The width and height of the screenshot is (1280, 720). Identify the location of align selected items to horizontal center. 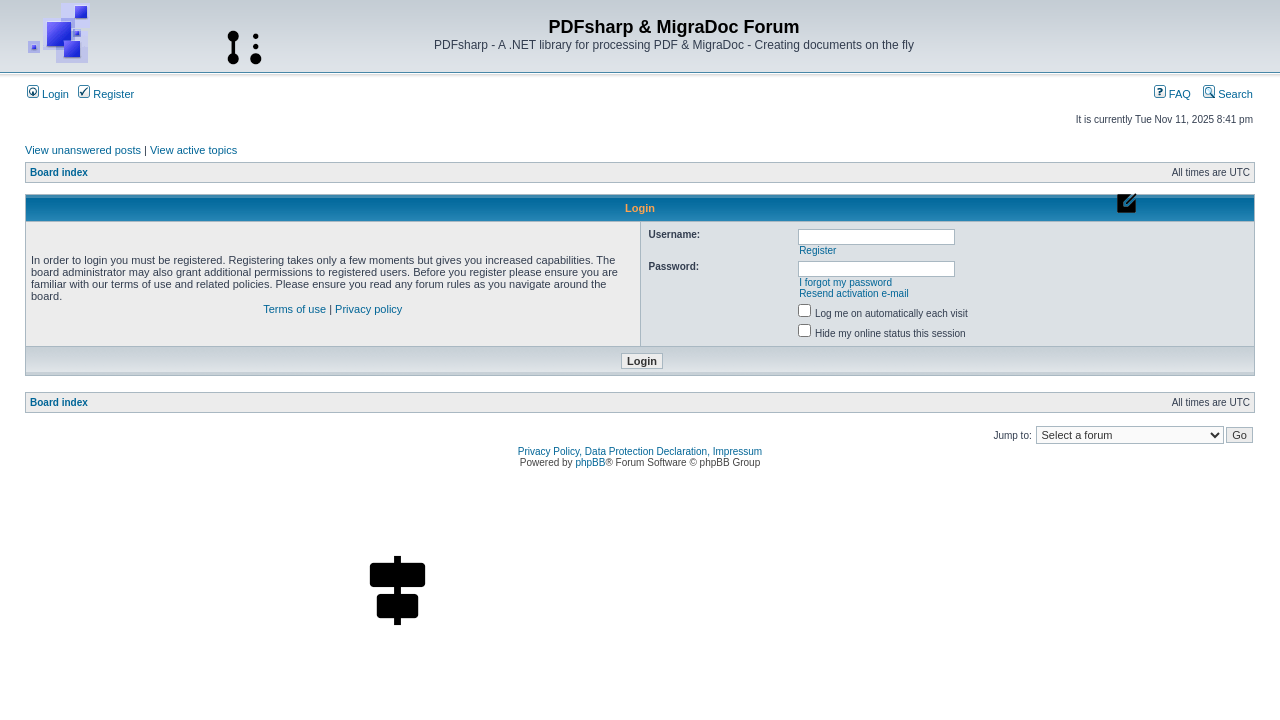
(397, 590).